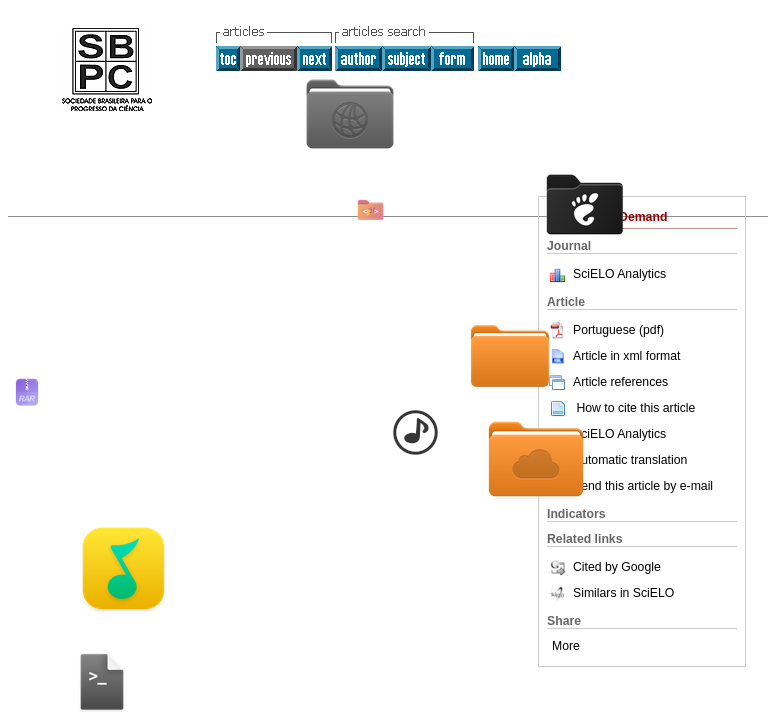 The width and height of the screenshot is (768, 720). I want to click on open QQ Music app, so click(123, 568).